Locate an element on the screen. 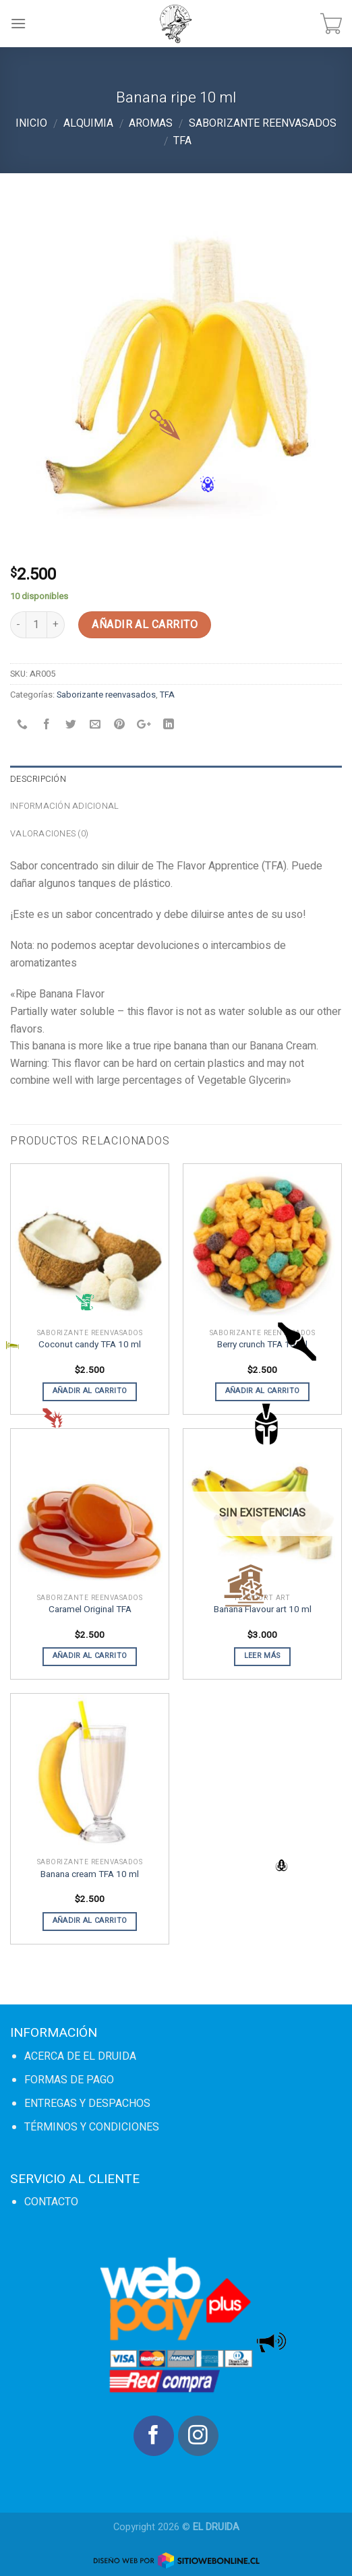 The height and width of the screenshot is (2576, 352). view joint or bone health information is located at coordinates (297, 1341).